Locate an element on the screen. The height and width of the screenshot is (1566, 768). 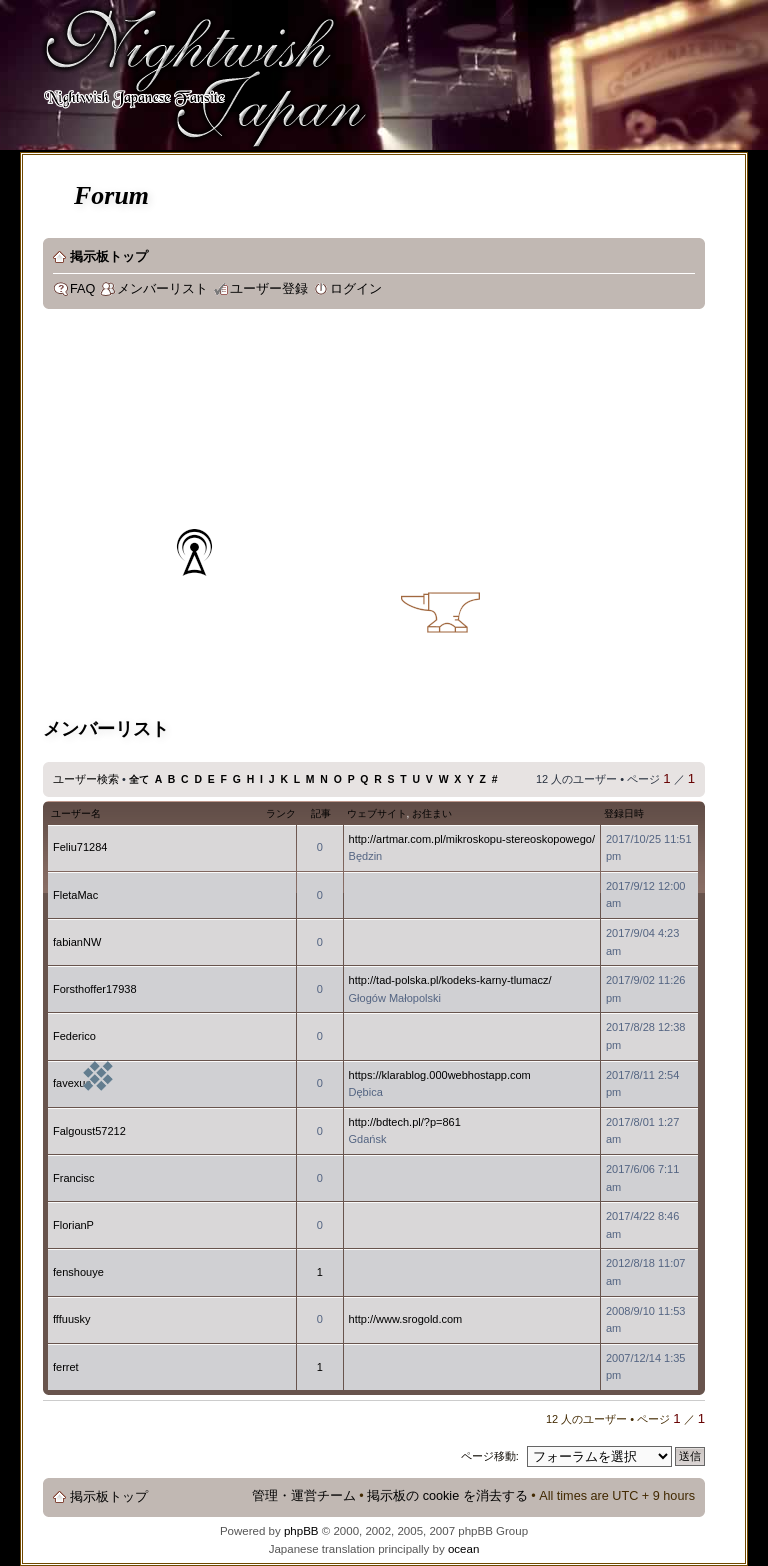
statuspal brand logo is located at coordinates (194, 552).